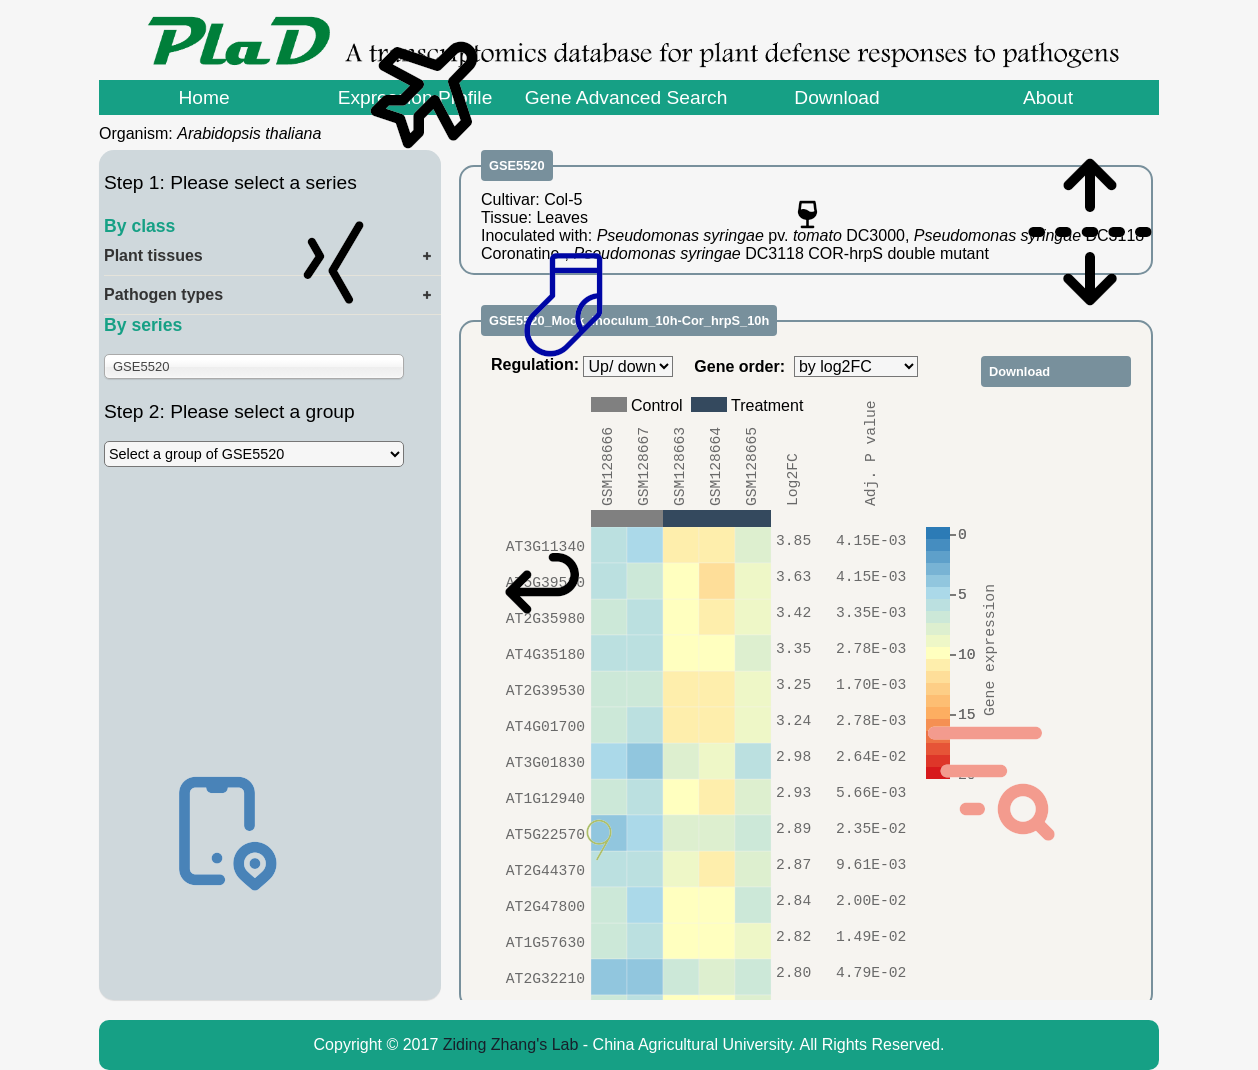  What do you see at coordinates (599, 840) in the screenshot?
I see `indicates the number nine in a list or sequence` at bounding box center [599, 840].